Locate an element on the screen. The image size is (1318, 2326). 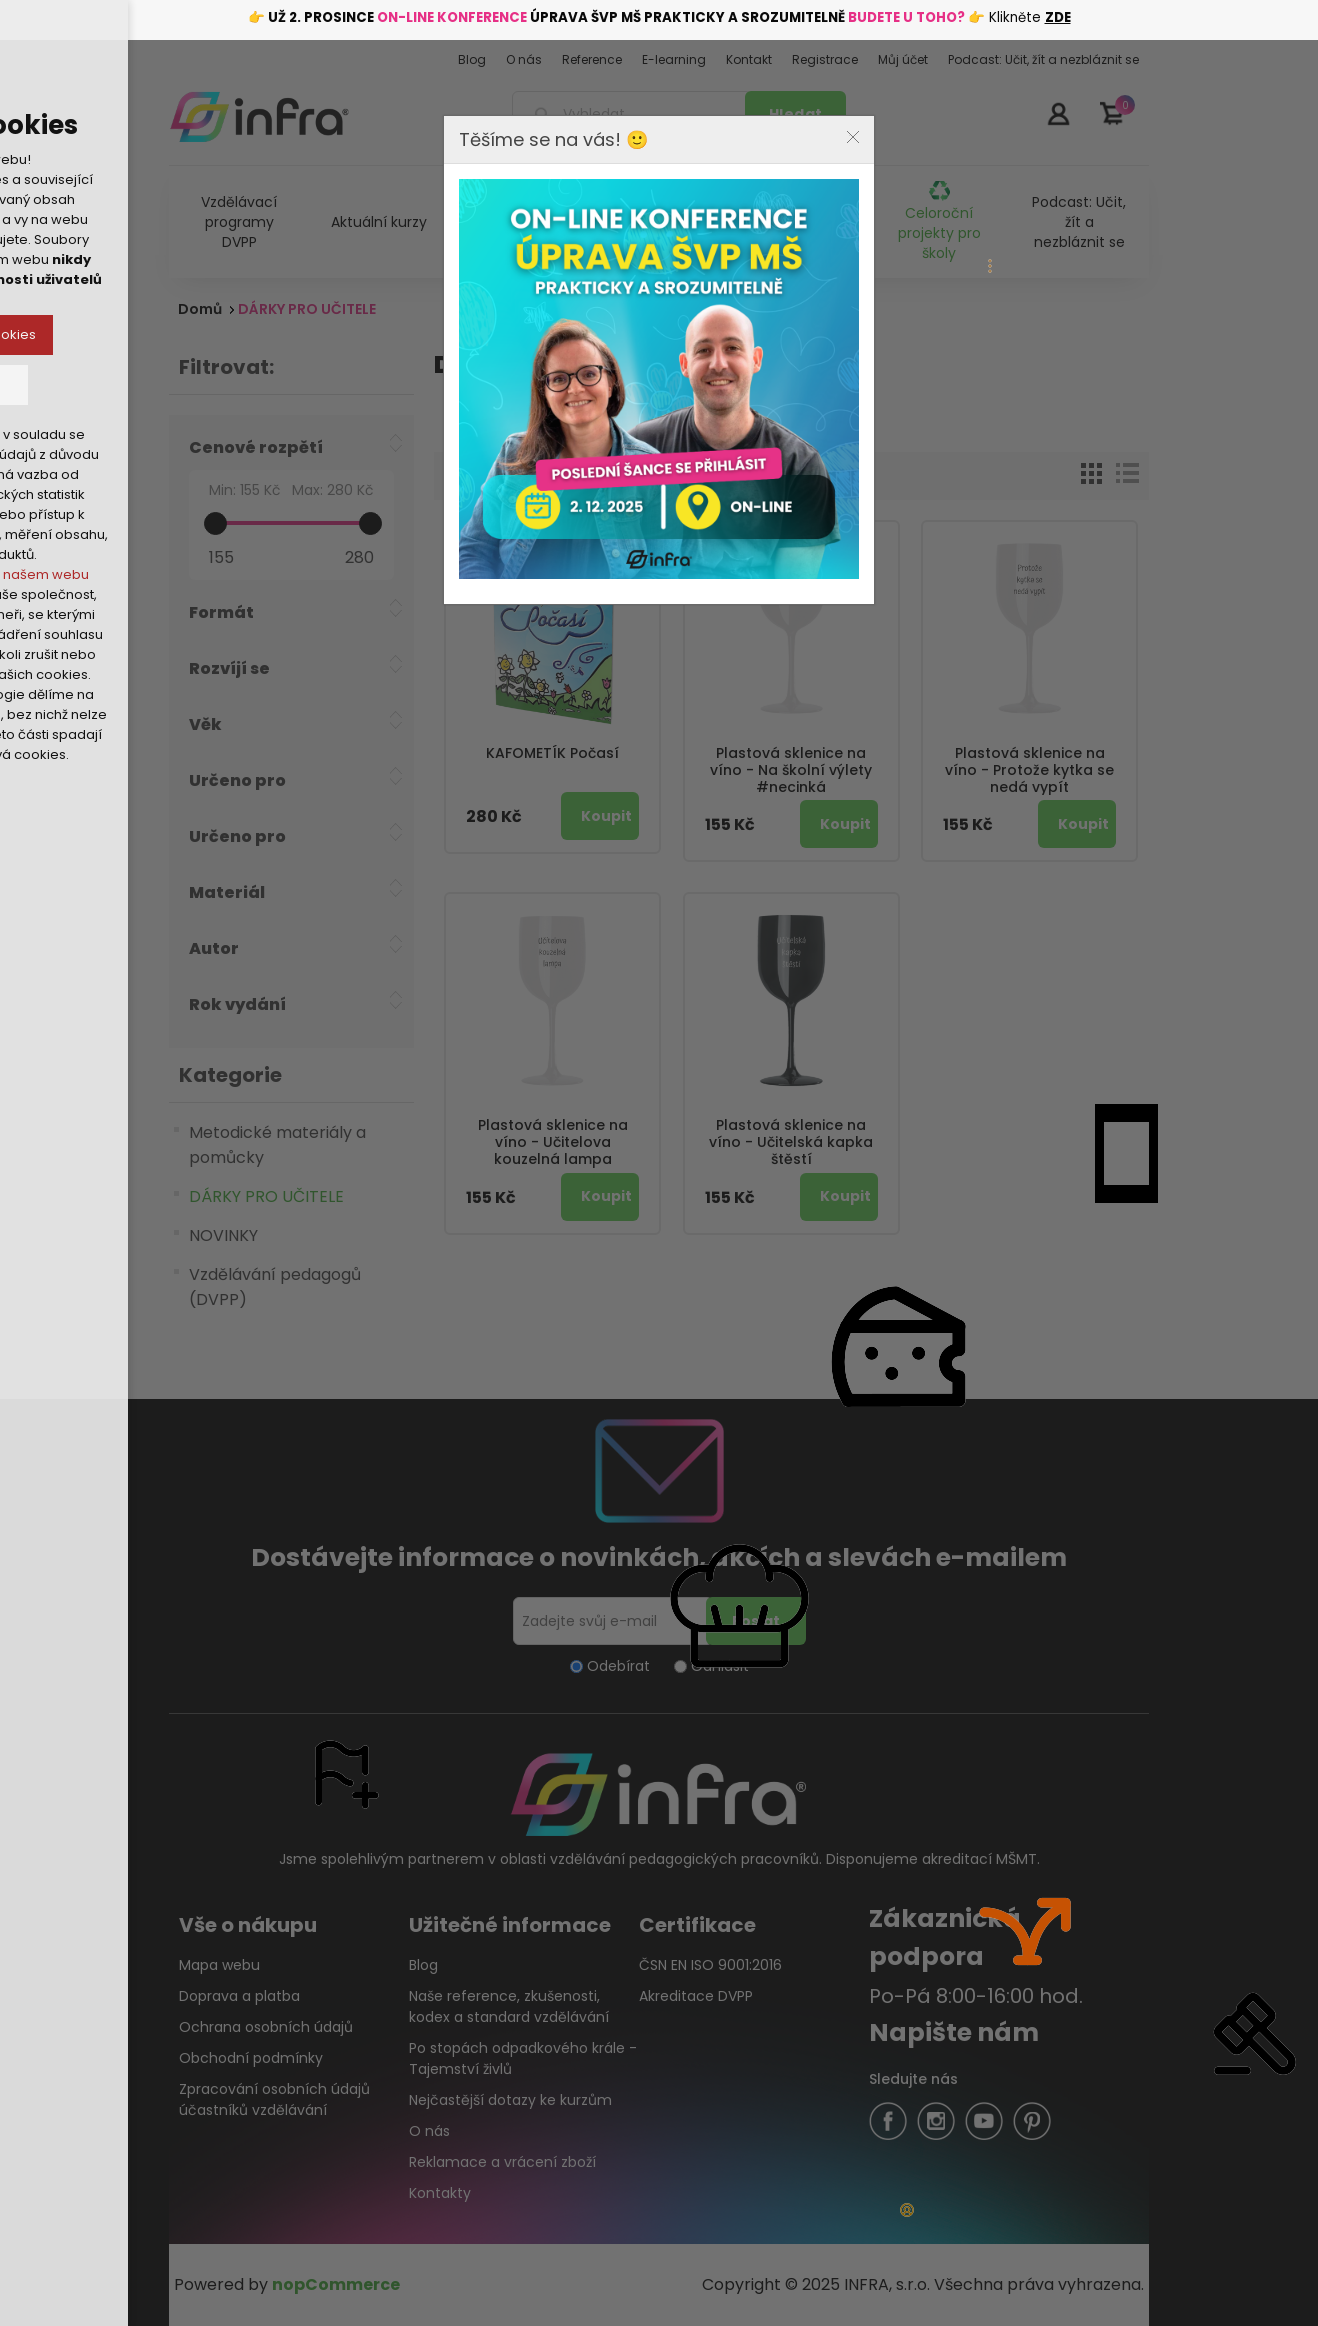
access legal or court-related information is located at coordinates (1255, 2034).